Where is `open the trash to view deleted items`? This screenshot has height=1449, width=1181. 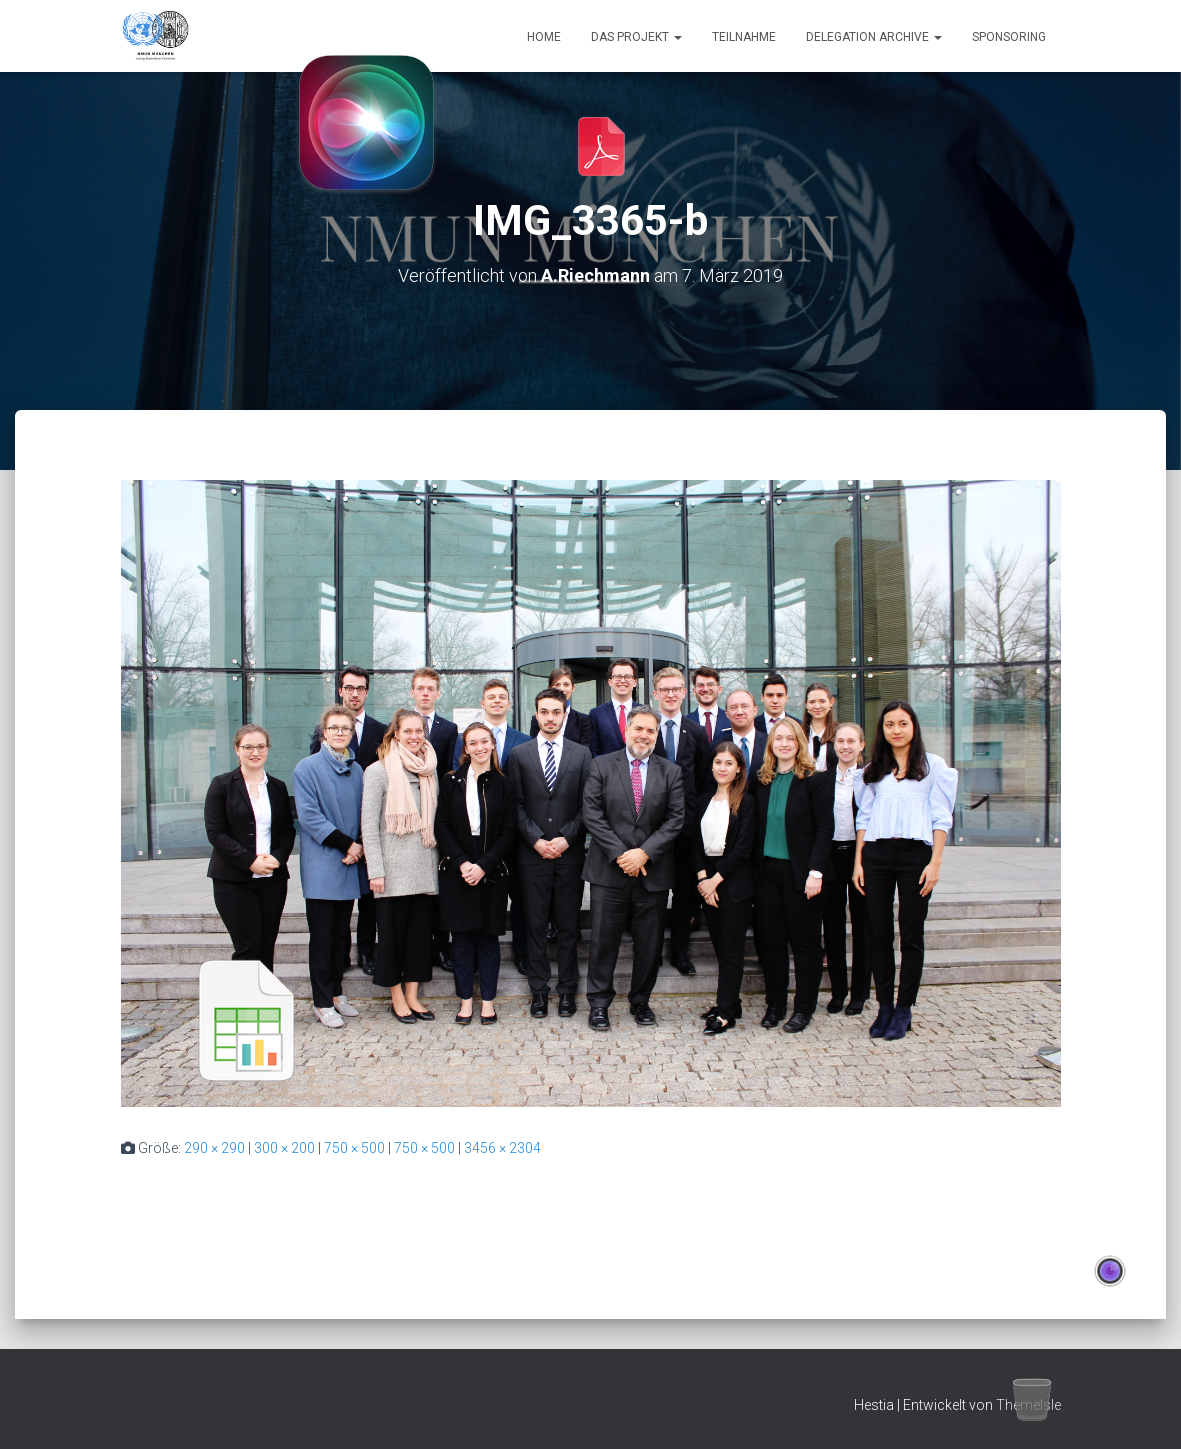 open the trash to view deleted items is located at coordinates (1032, 1399).